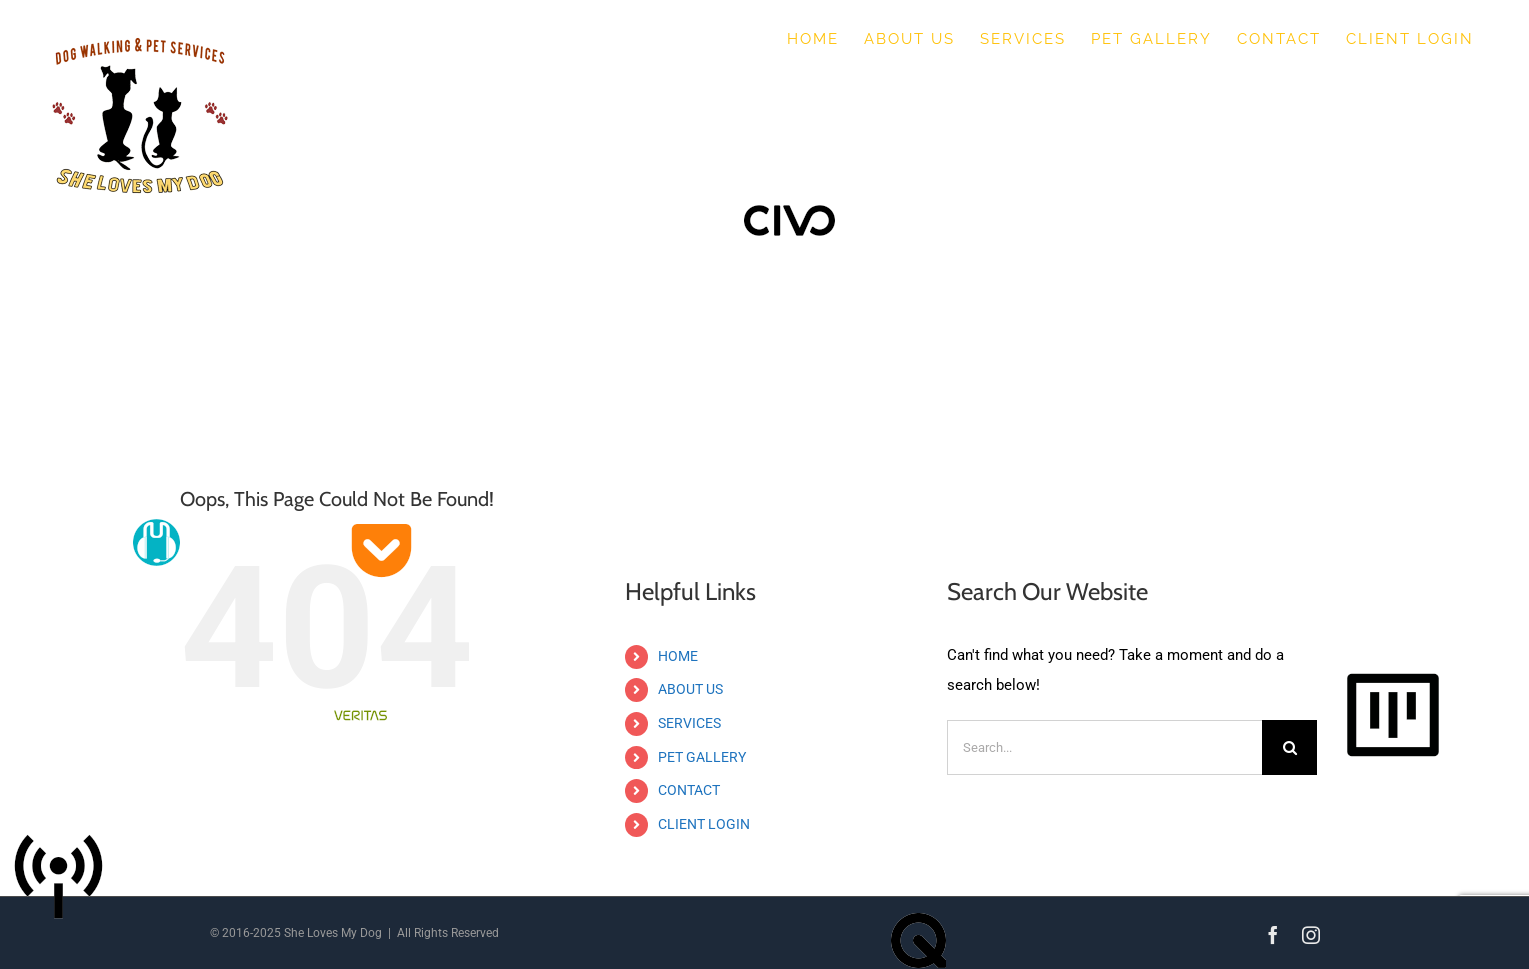 The image size is (1529, 969). Describe the element at coordinates (789, 220) in the screenshot. I see `civo cloud platform logo` at that location.